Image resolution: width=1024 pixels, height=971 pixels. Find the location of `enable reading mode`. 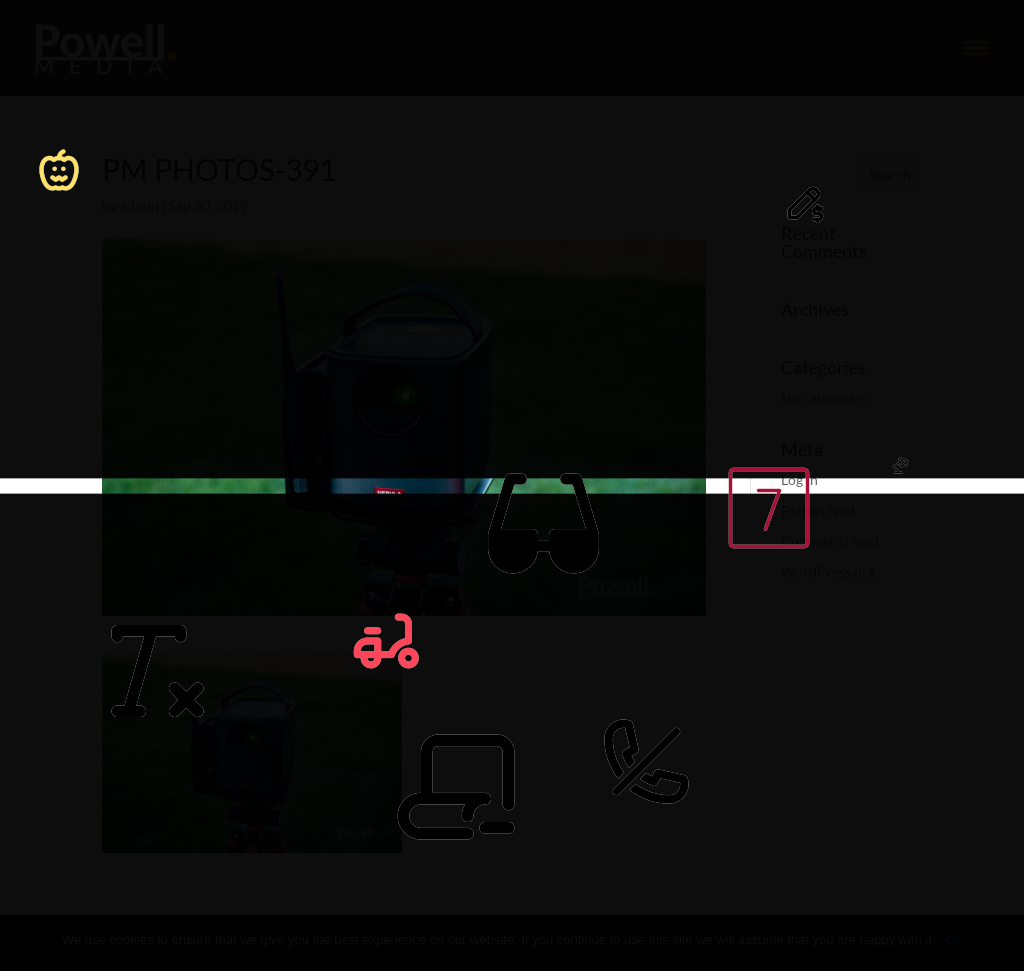

enable reading mode is located at coordinates (543, 523).